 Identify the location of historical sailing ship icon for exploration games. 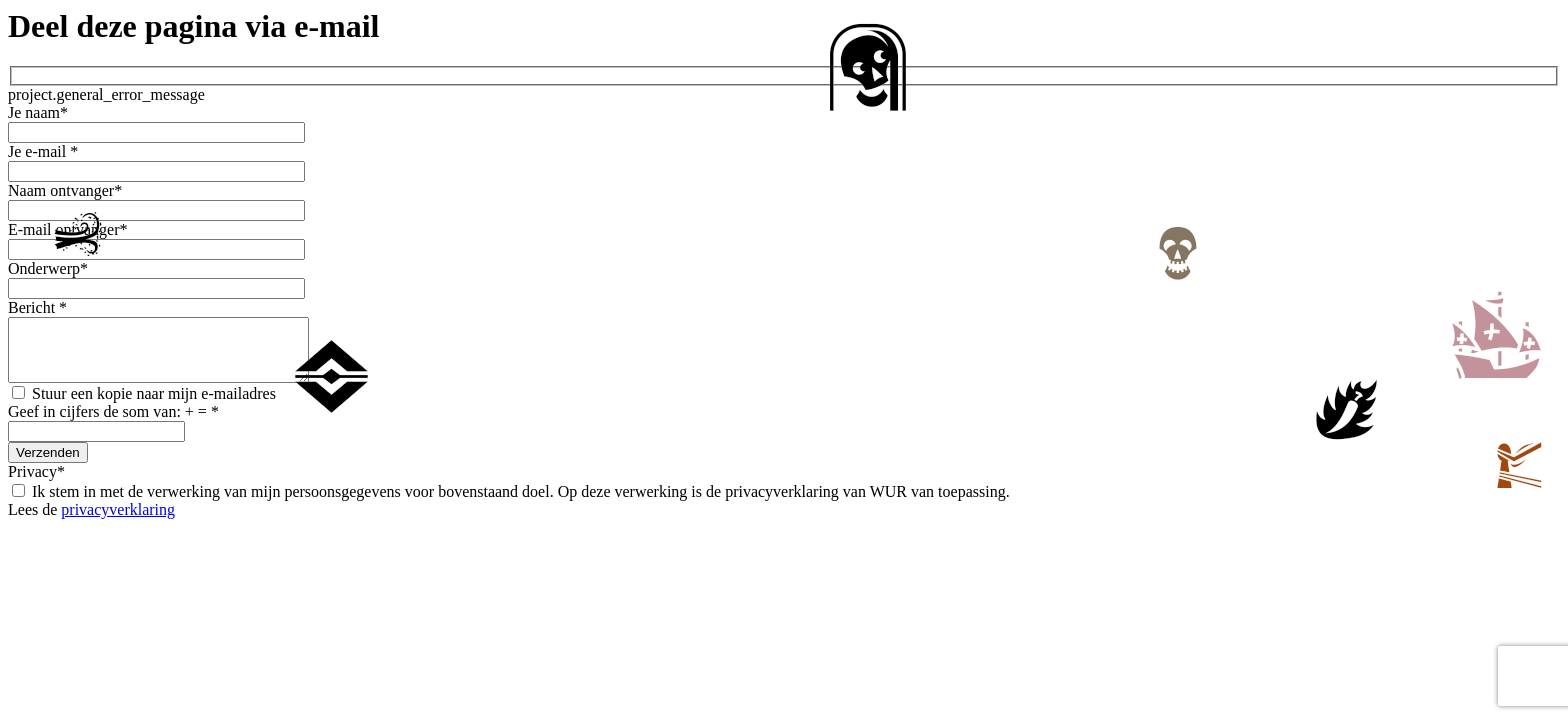
(1496, 333).